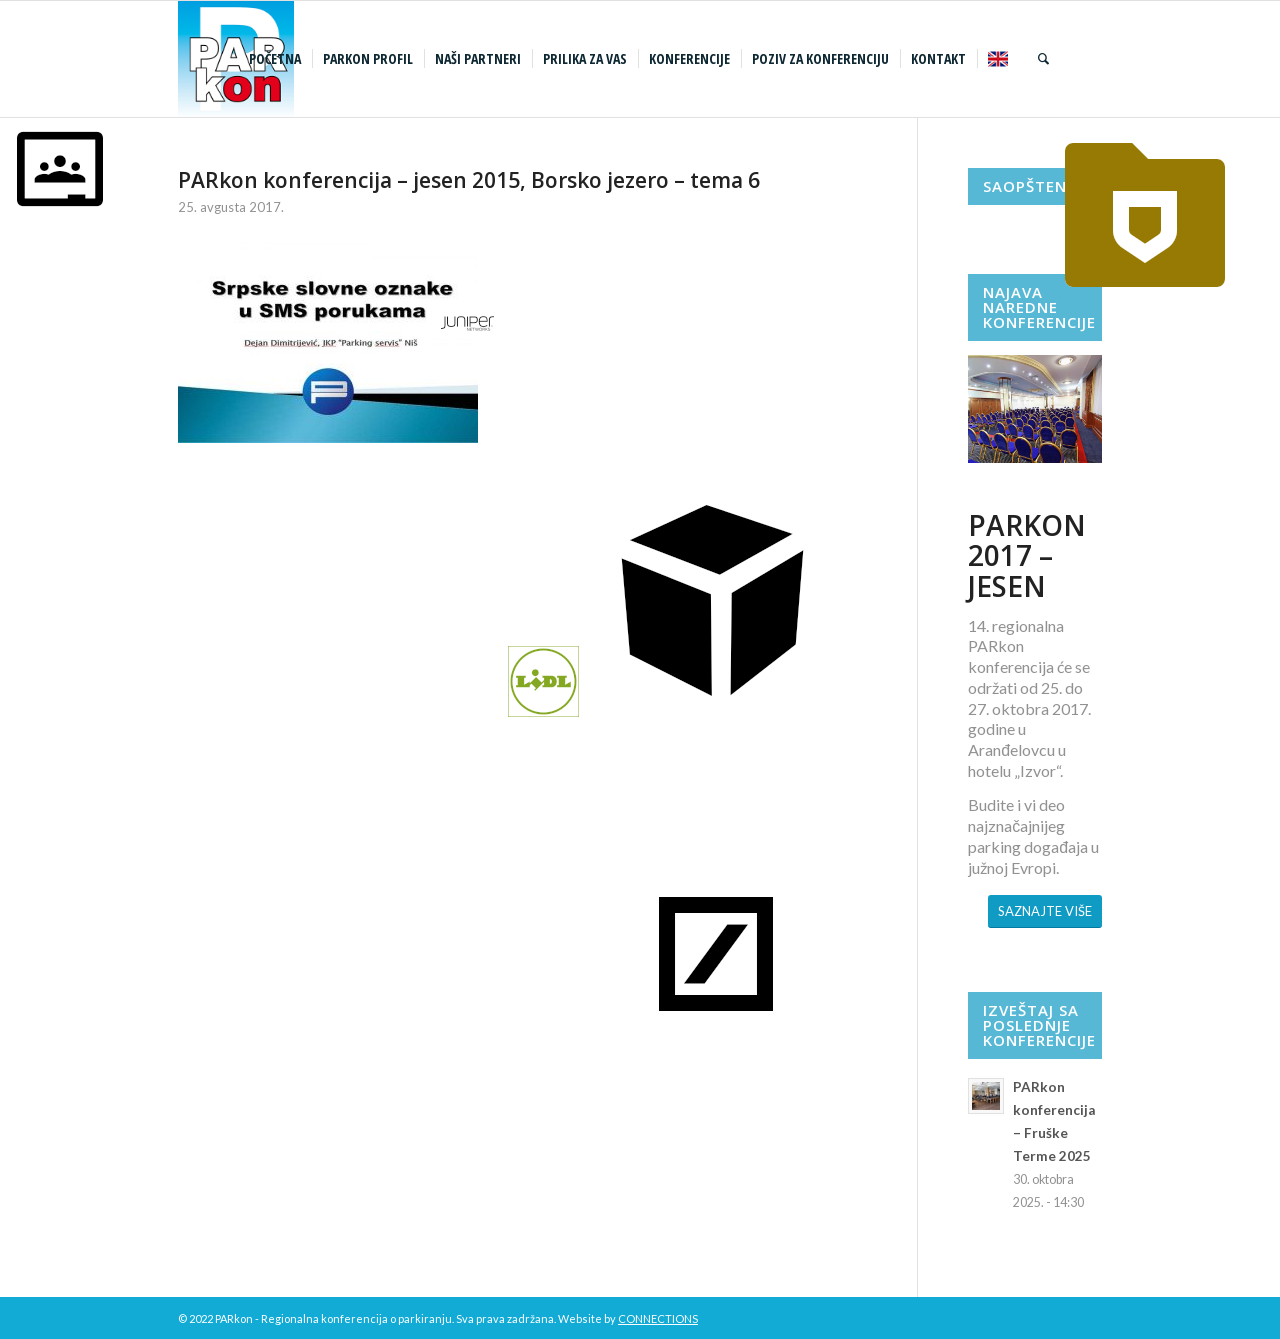 The image size is (1280, 1339). What do you see at coordinates (1145, 215) in the screenshot?
I see `access protected or secure files` at bounding box center [1145, 215].